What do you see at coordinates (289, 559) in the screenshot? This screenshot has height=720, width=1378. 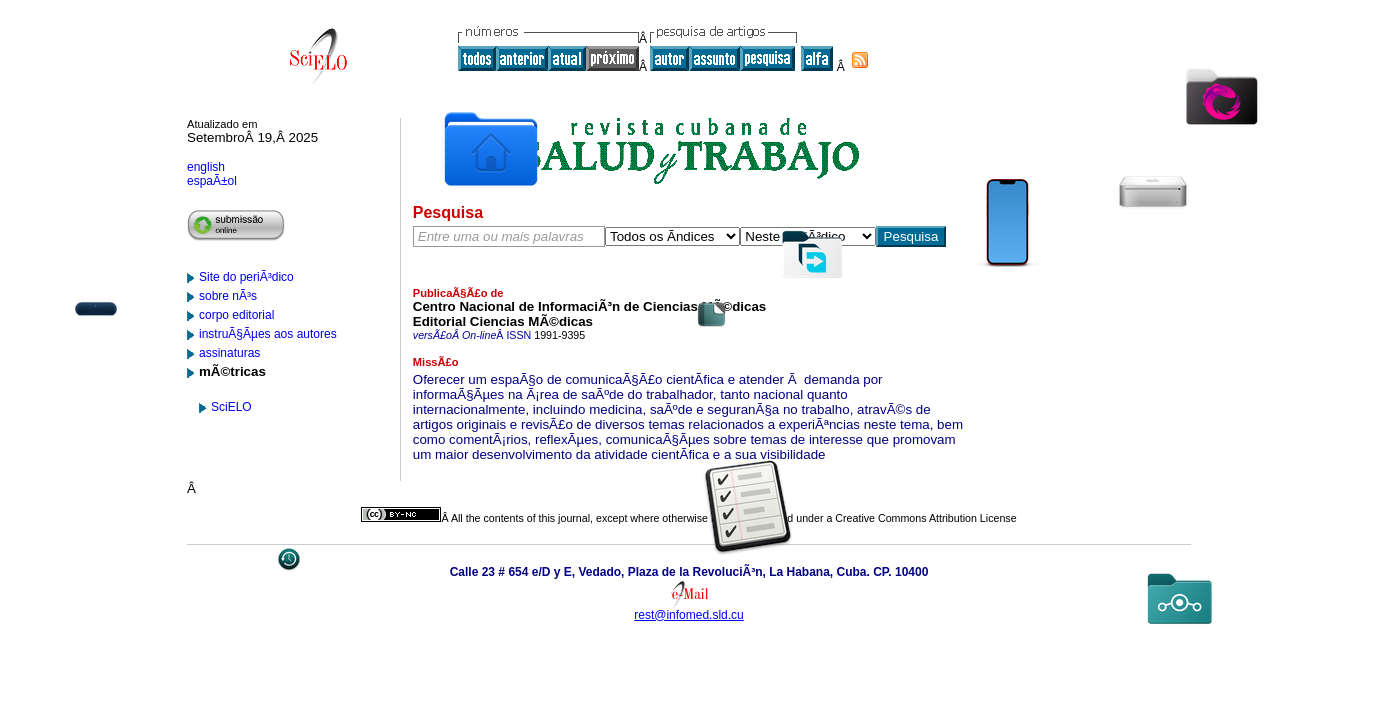 I see `open time machine backup settings` at bounding box center [289, 559].